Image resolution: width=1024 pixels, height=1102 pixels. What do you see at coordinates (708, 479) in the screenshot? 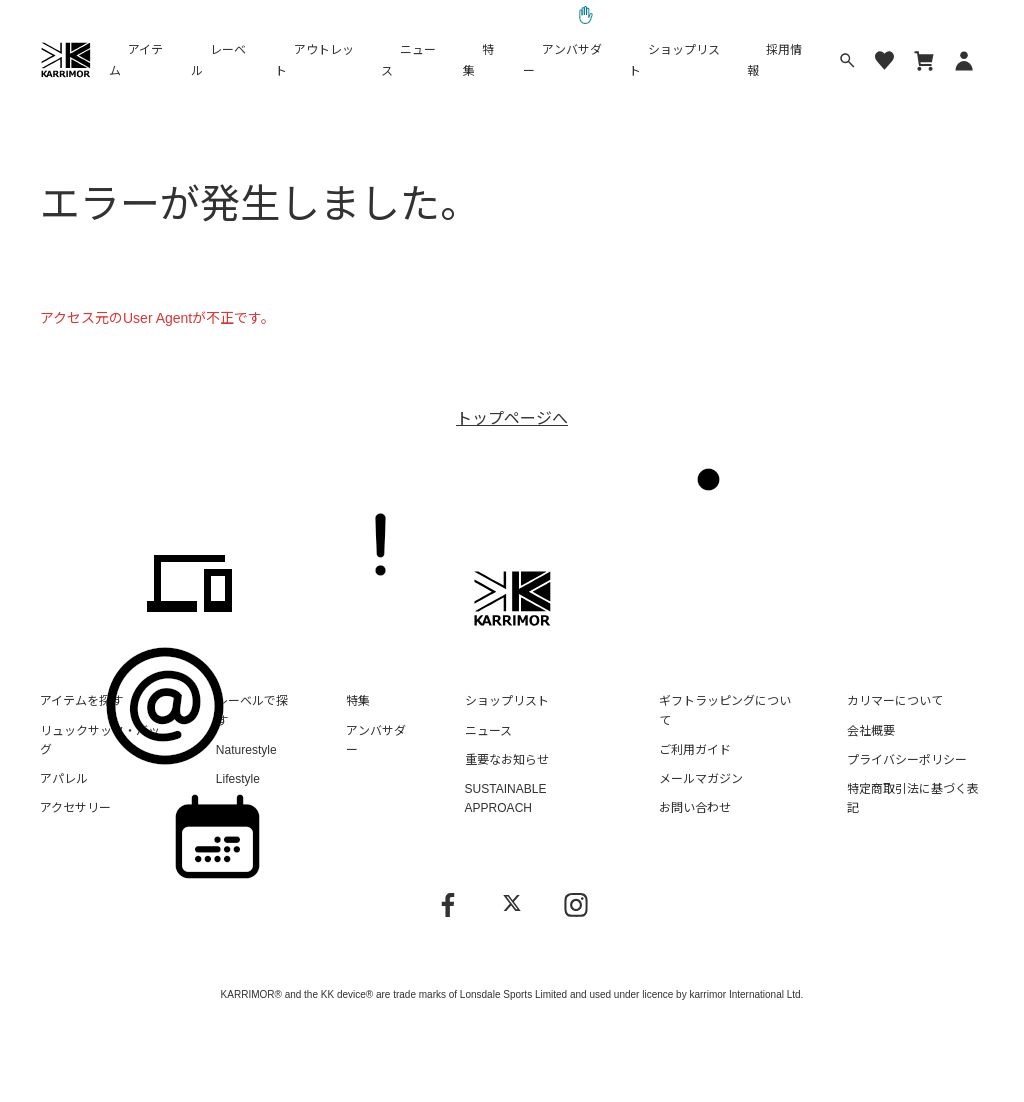
I see `select or mark an item` at bounding box center [708, 479].